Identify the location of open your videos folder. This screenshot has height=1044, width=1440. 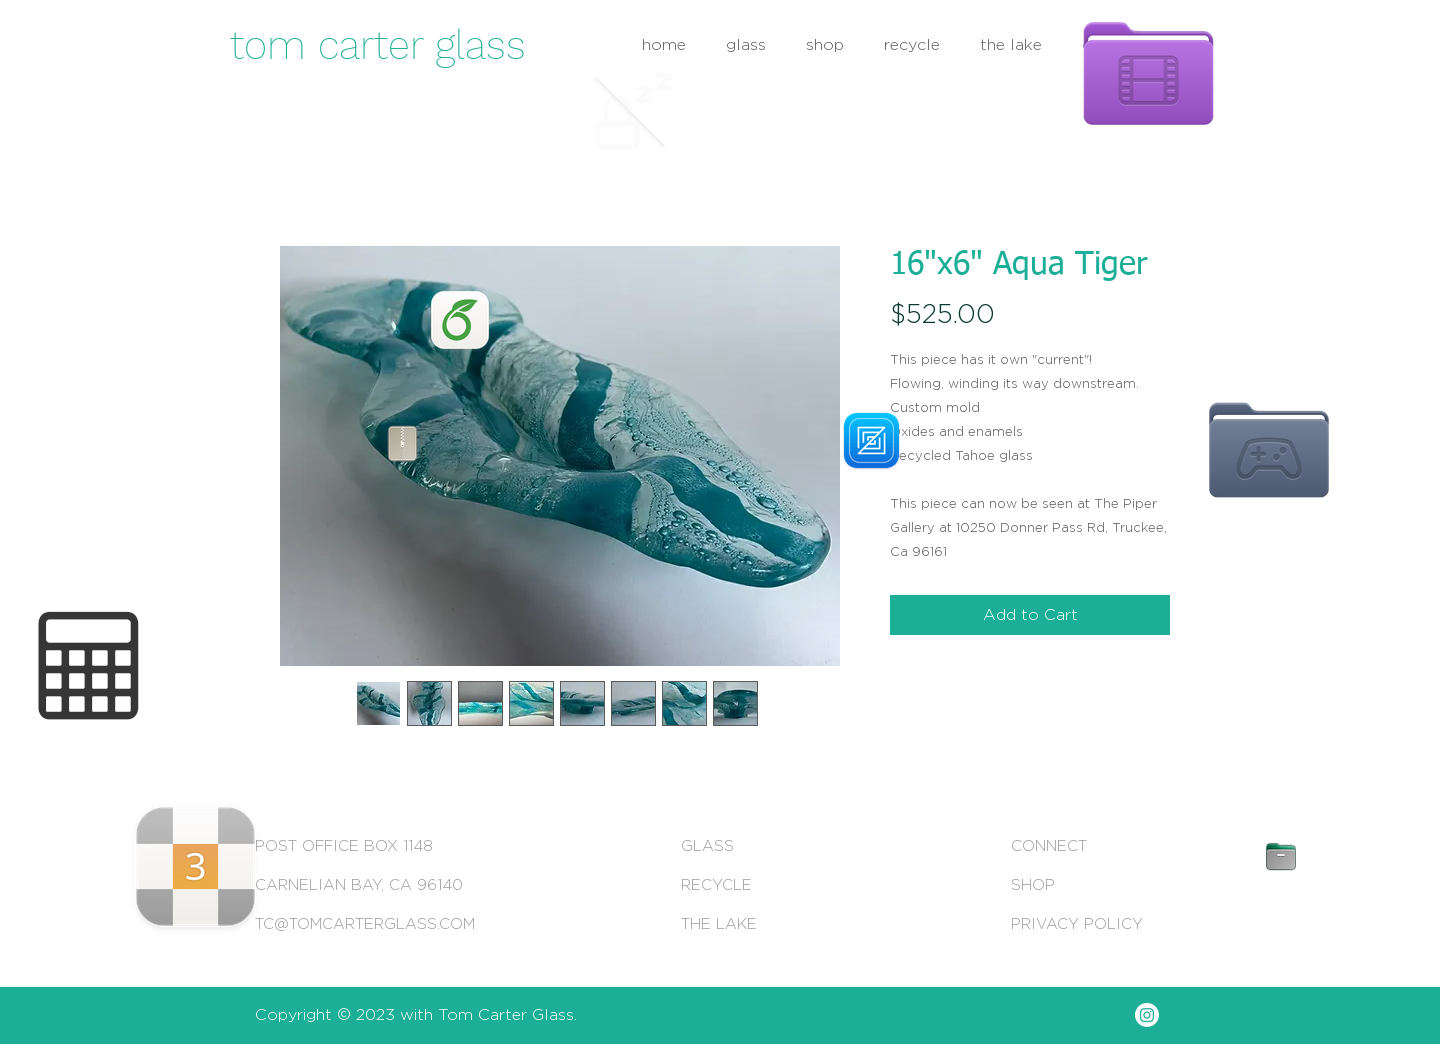
(1148, 73).